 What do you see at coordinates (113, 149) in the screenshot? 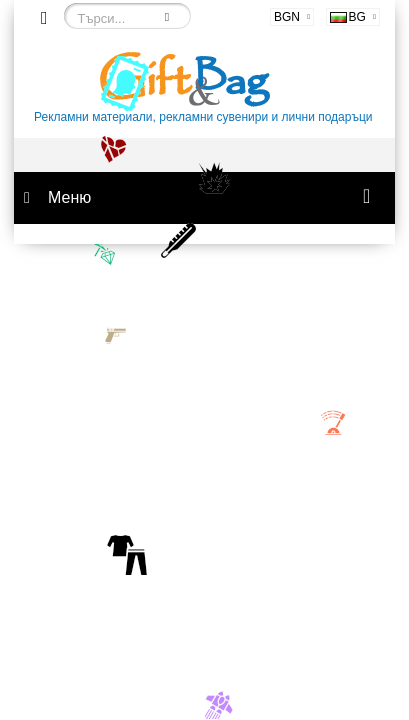
I see `indicates a broken heart or heartbreak status` at bounding box center [113, 149].